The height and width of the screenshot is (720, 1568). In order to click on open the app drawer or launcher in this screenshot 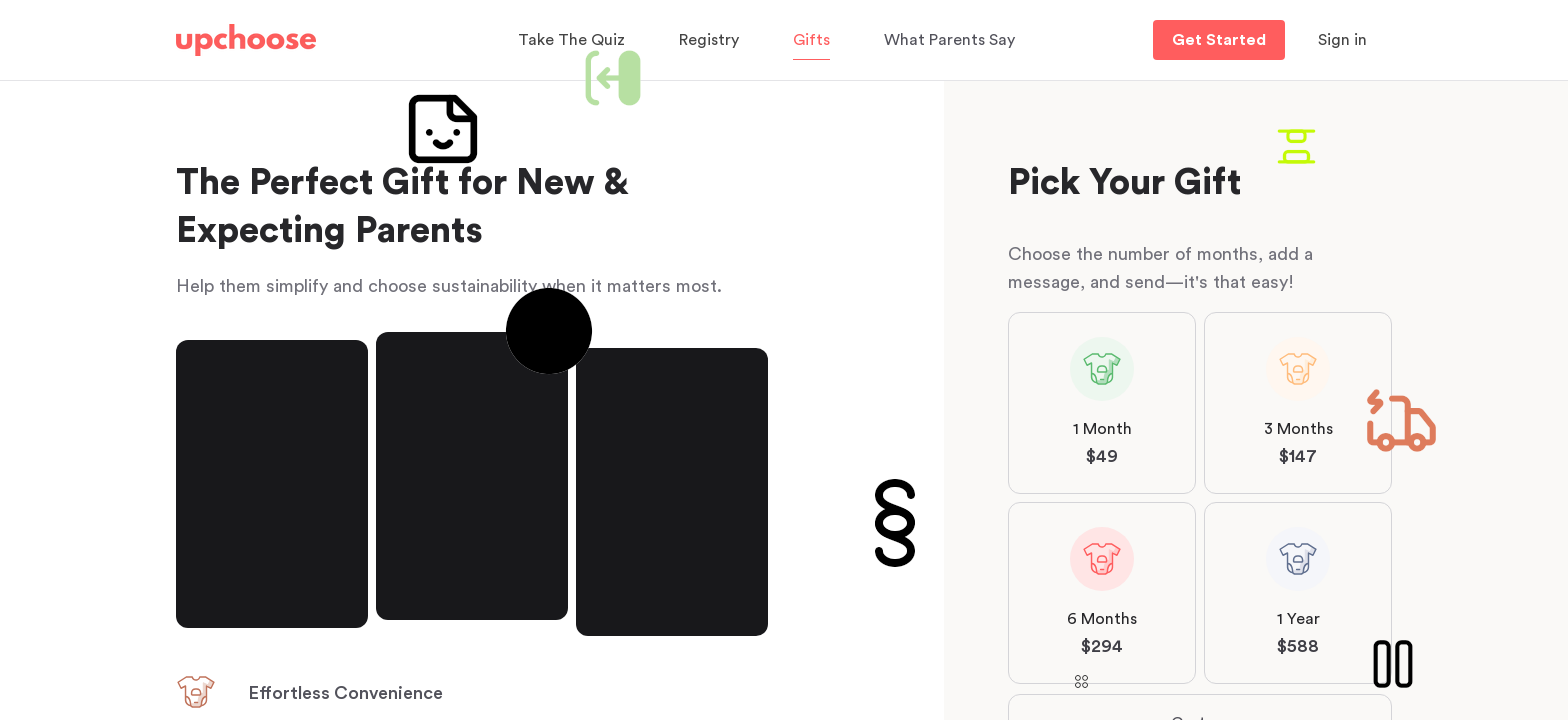, I will do `click(1081, 681)`.